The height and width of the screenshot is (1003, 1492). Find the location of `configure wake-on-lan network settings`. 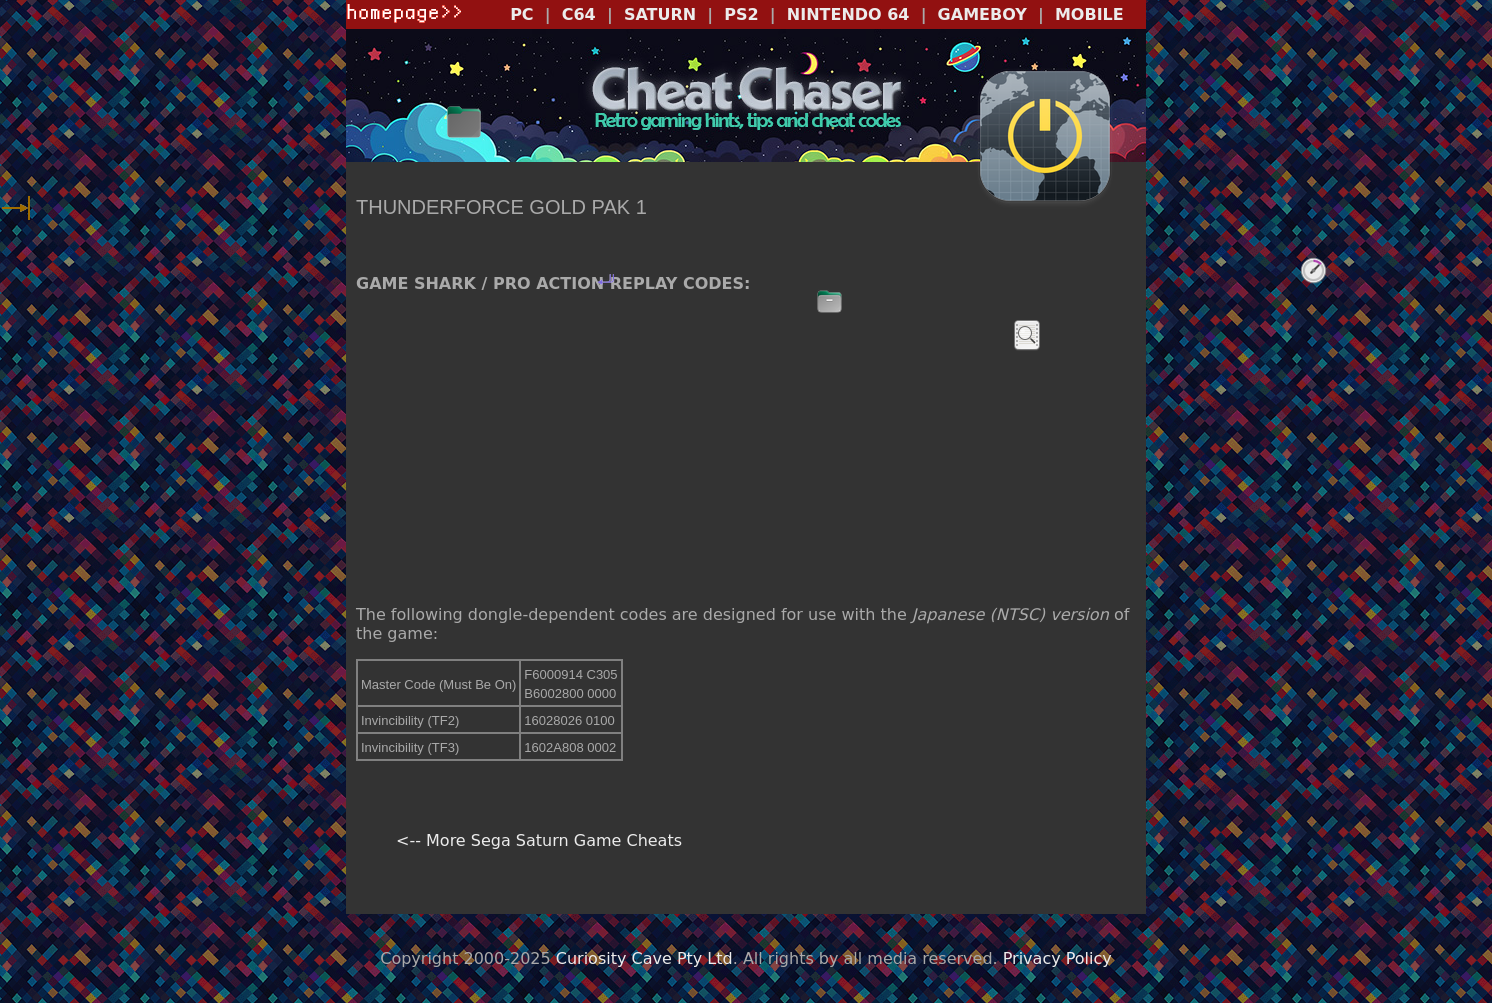

configure wake-on-lan network settings is located at coordinates (1045, 136).